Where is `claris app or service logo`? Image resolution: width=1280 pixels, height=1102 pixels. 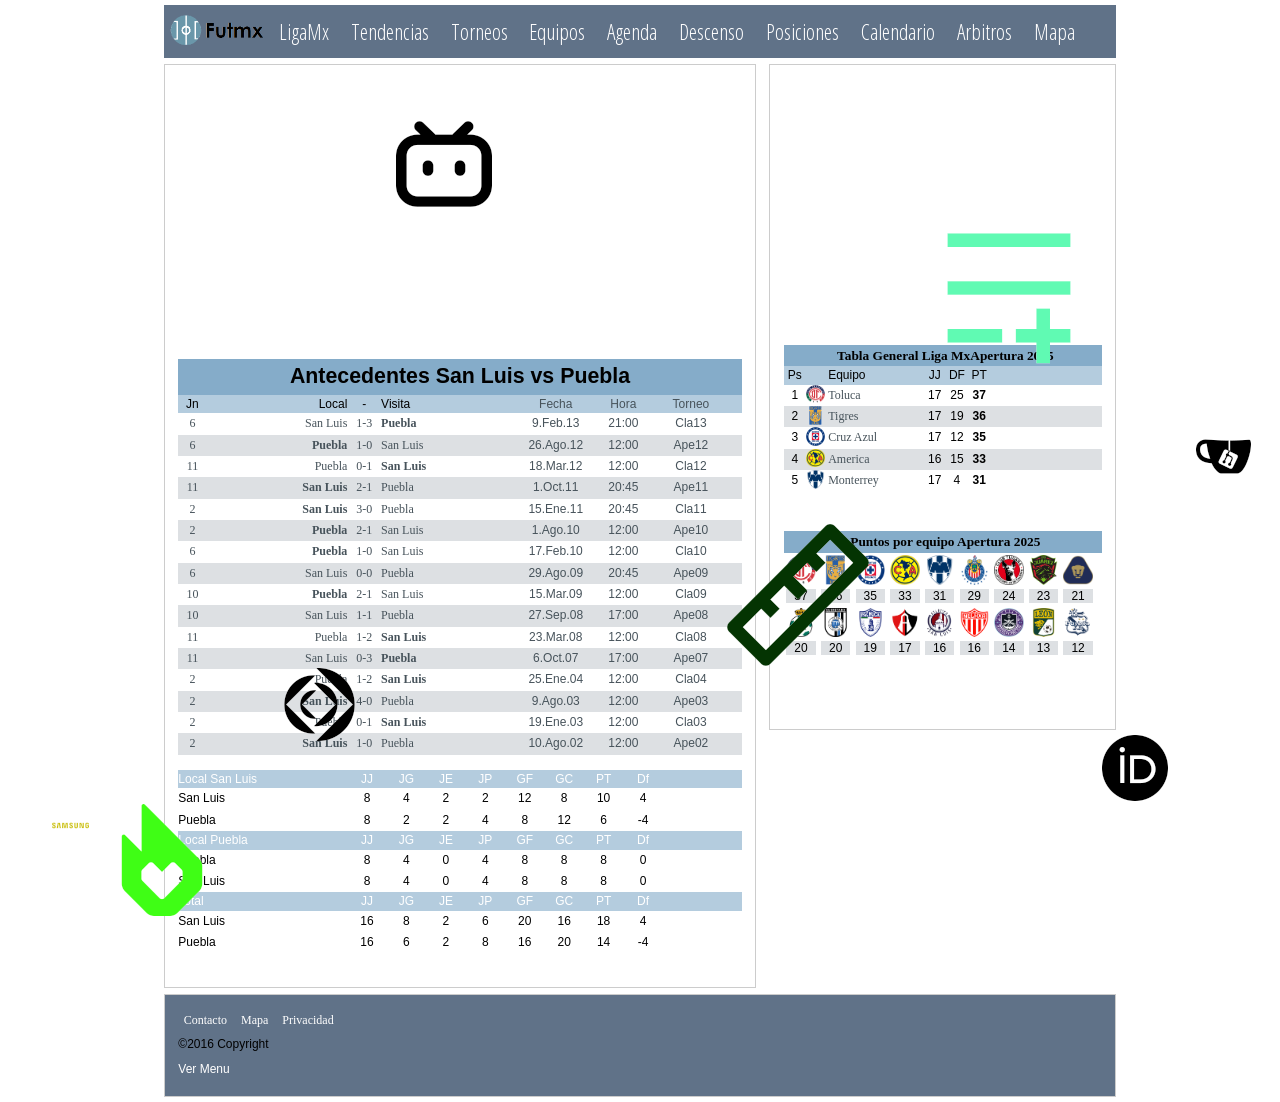
claris app or service logo is located at coordinates (319, 704).